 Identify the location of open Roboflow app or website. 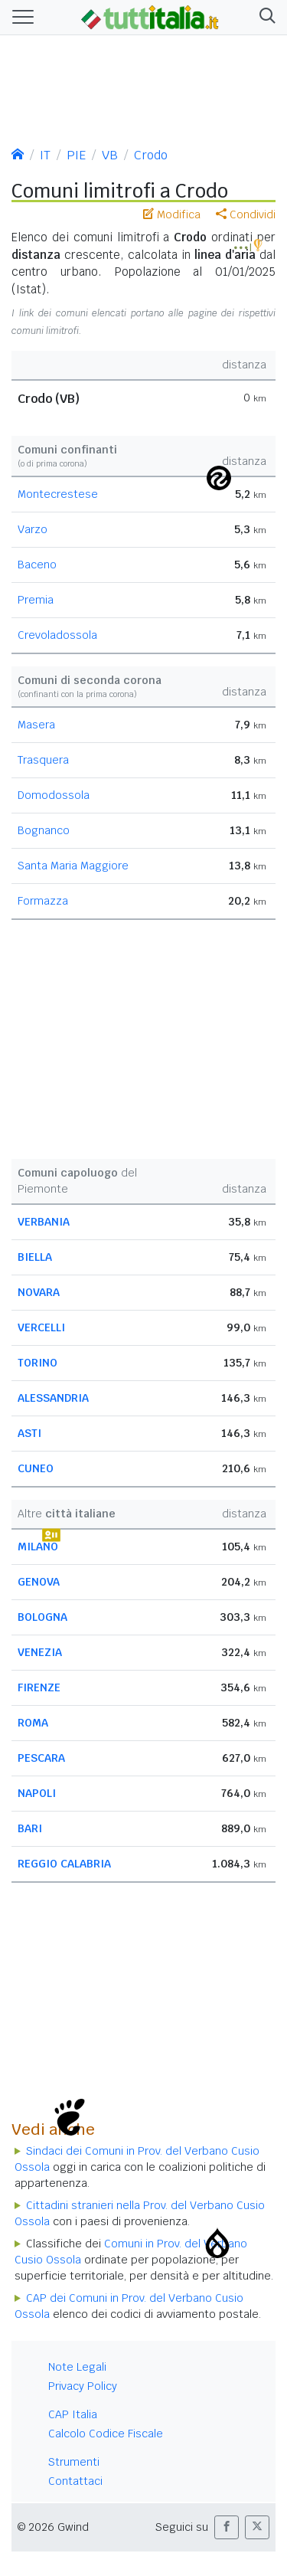
(219, 478).